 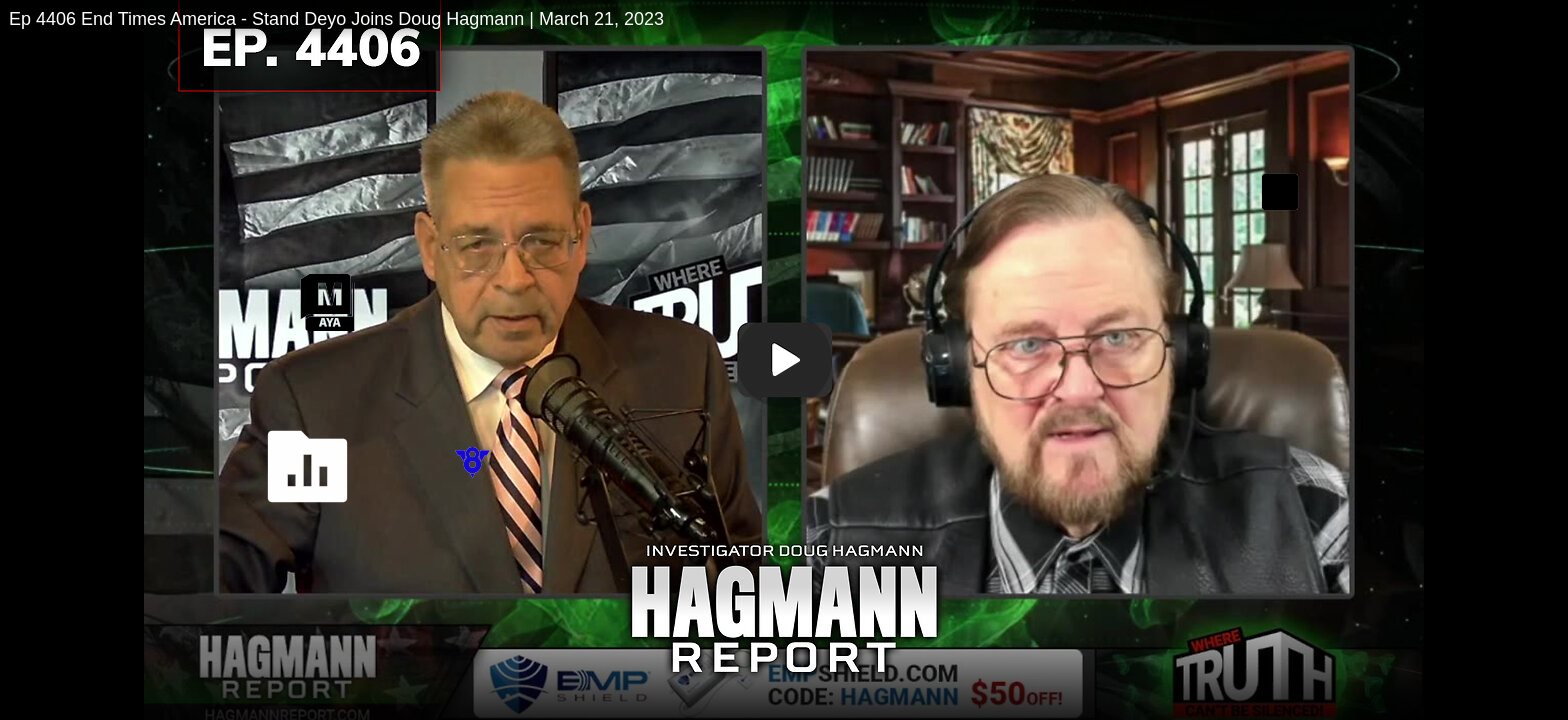 I want to click on open analytics or reports folder, so click(x=307, y=466).